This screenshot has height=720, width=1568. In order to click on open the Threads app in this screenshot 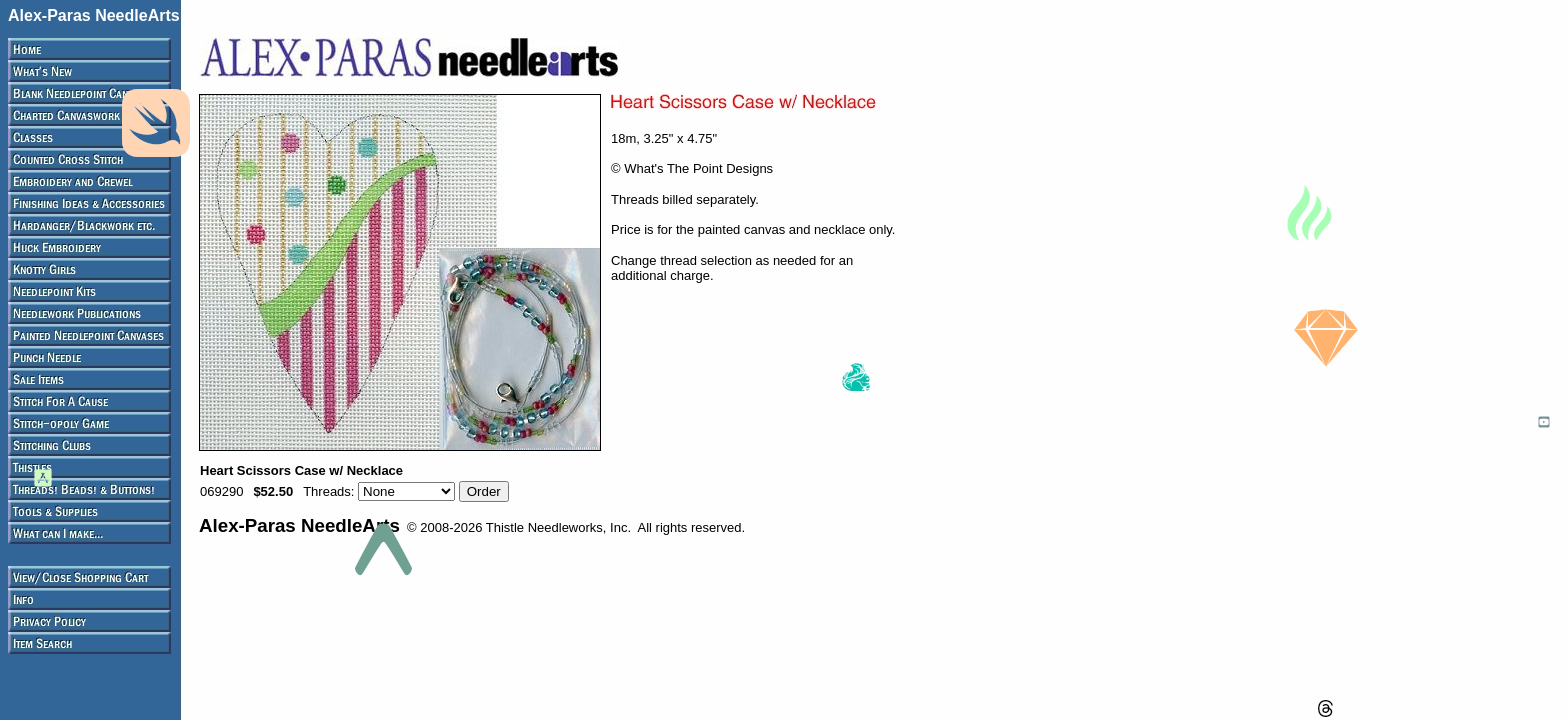, I will do `click(1325, 708)`.